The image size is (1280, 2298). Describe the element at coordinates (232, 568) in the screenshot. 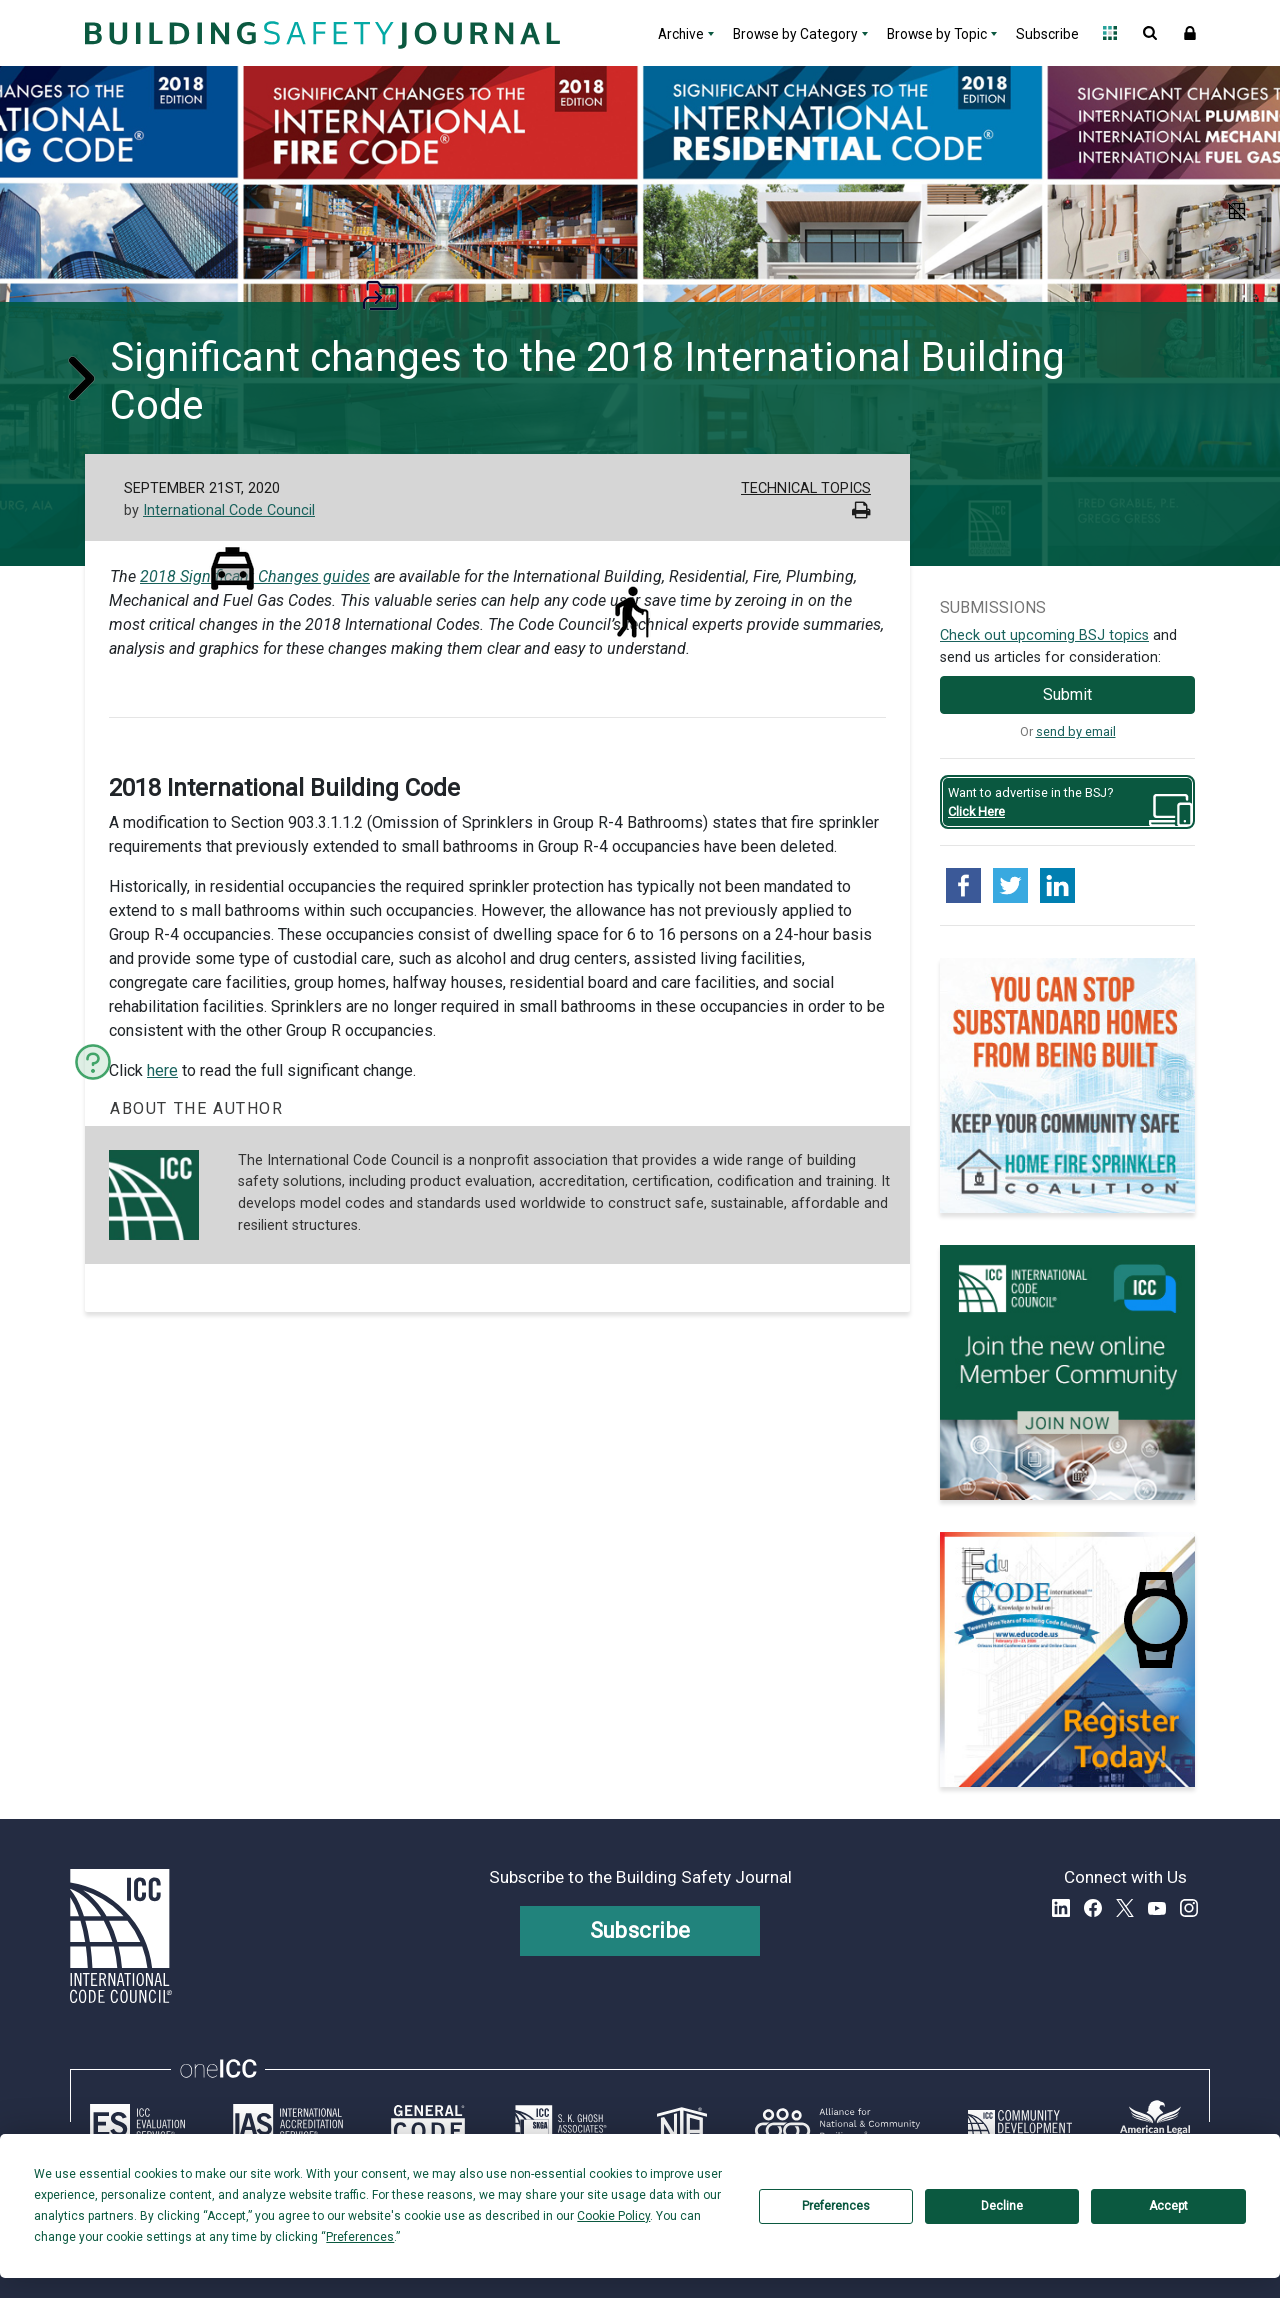

I see `request a taxi or rideshare` at that location.